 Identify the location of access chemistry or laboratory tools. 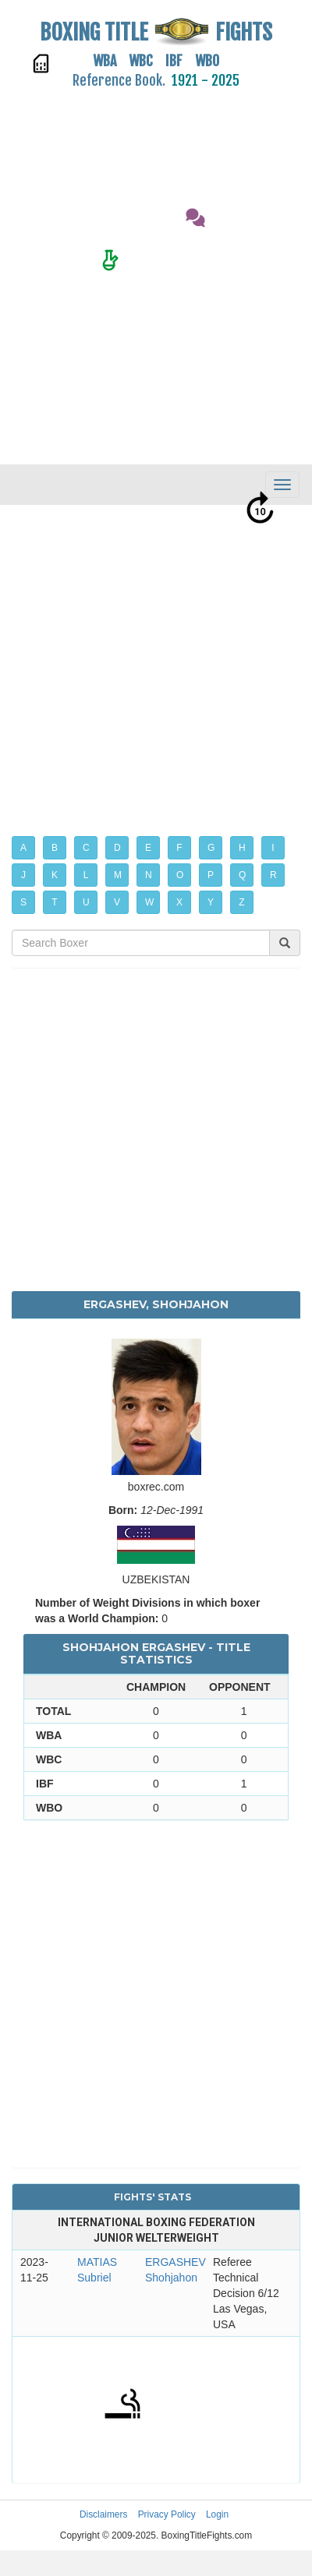
(110, 260).